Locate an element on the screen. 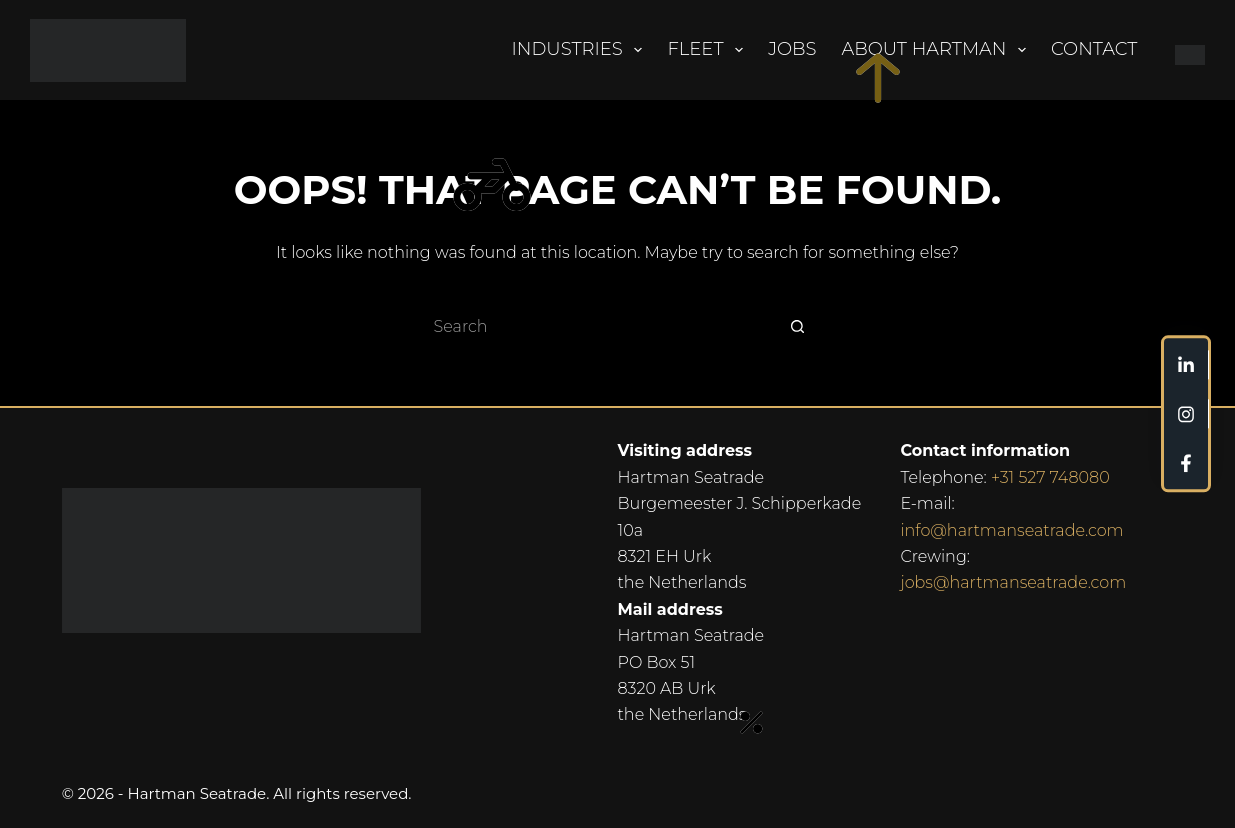 This screenshot has height=828, width=1235. view discount or sale pricing is located at coordinates (751, 722).